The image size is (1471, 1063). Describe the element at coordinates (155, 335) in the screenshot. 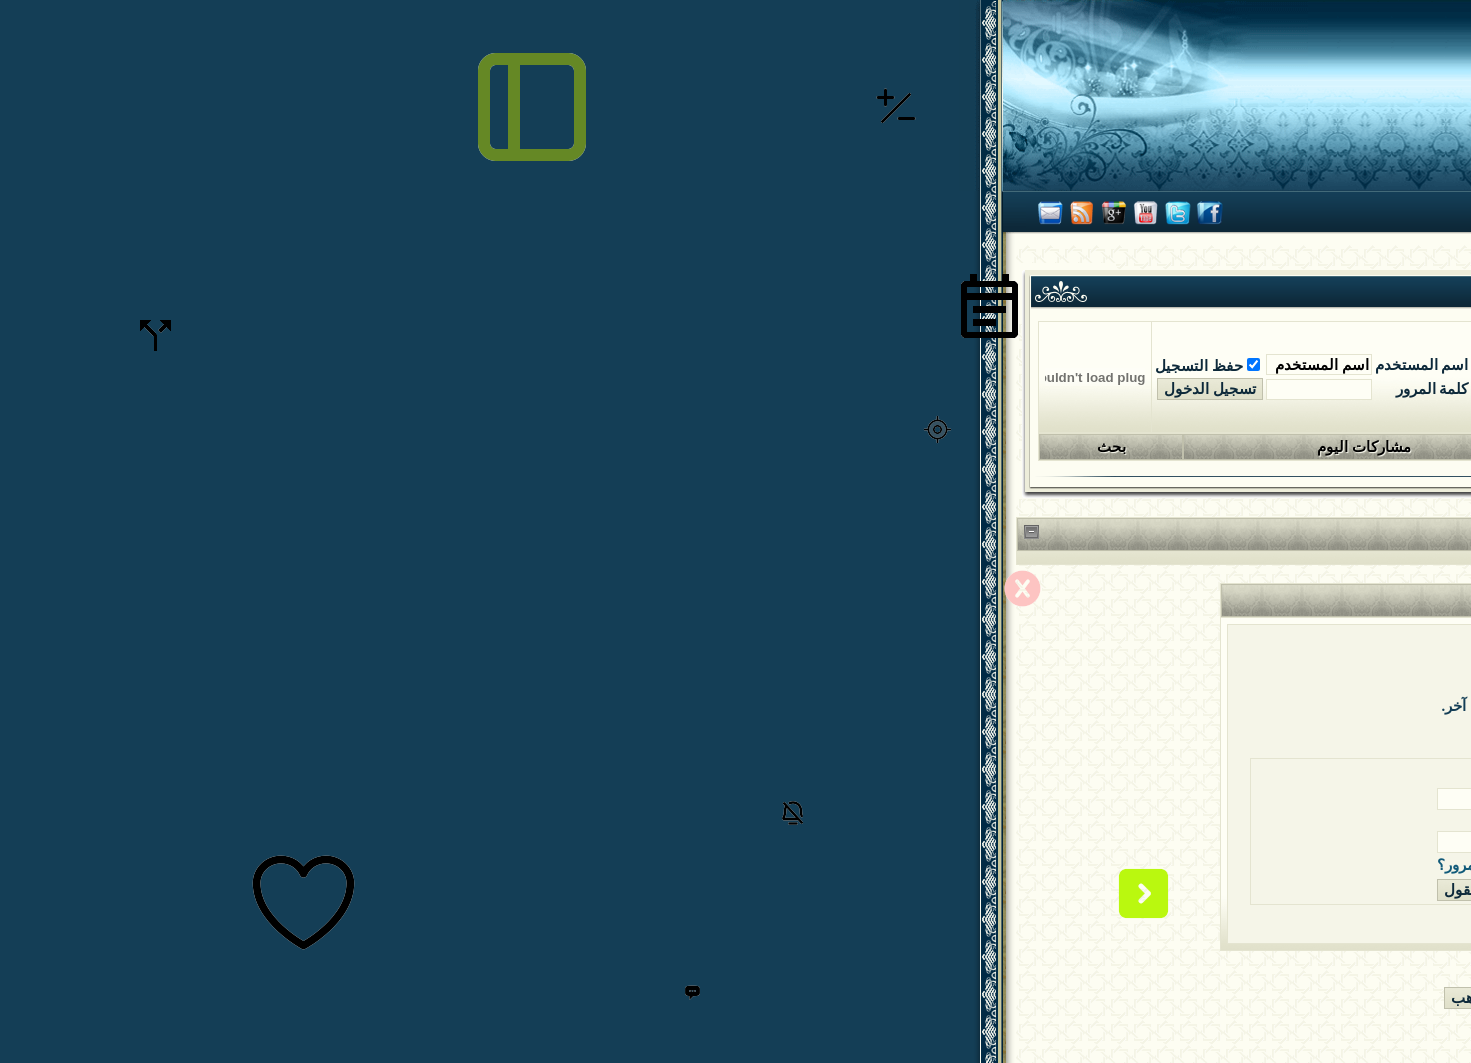

I see `split or fork a call to multiple lines` at that location.